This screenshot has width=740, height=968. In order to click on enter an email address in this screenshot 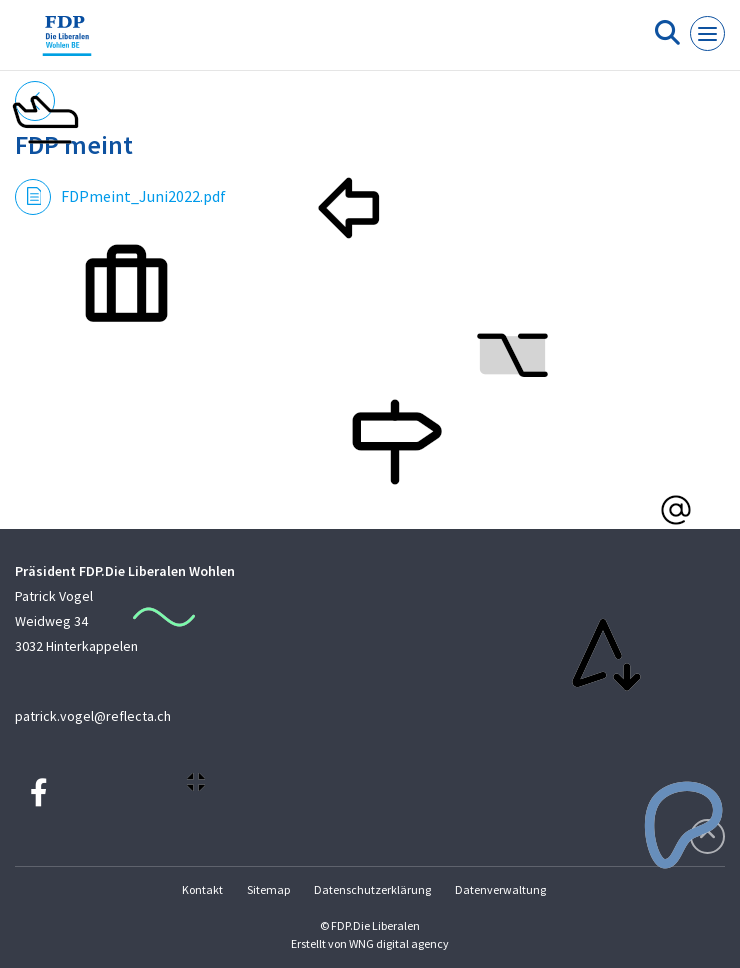, I will do `click(676, 510)`.